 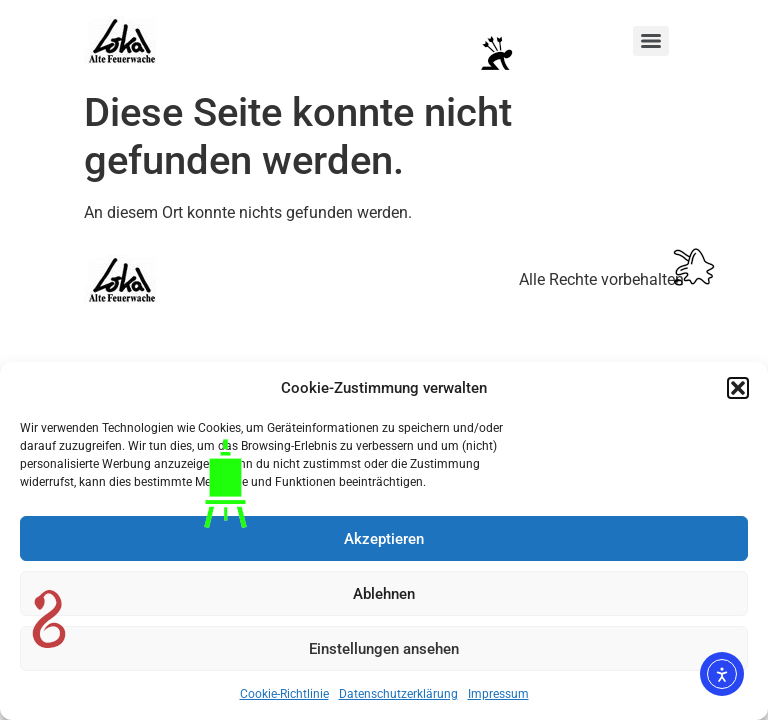 What do you see at coordinates (496, 52) in the screenshot?
I see `indicates defeated enemy or fallen character` at bounding box center [496, 52].